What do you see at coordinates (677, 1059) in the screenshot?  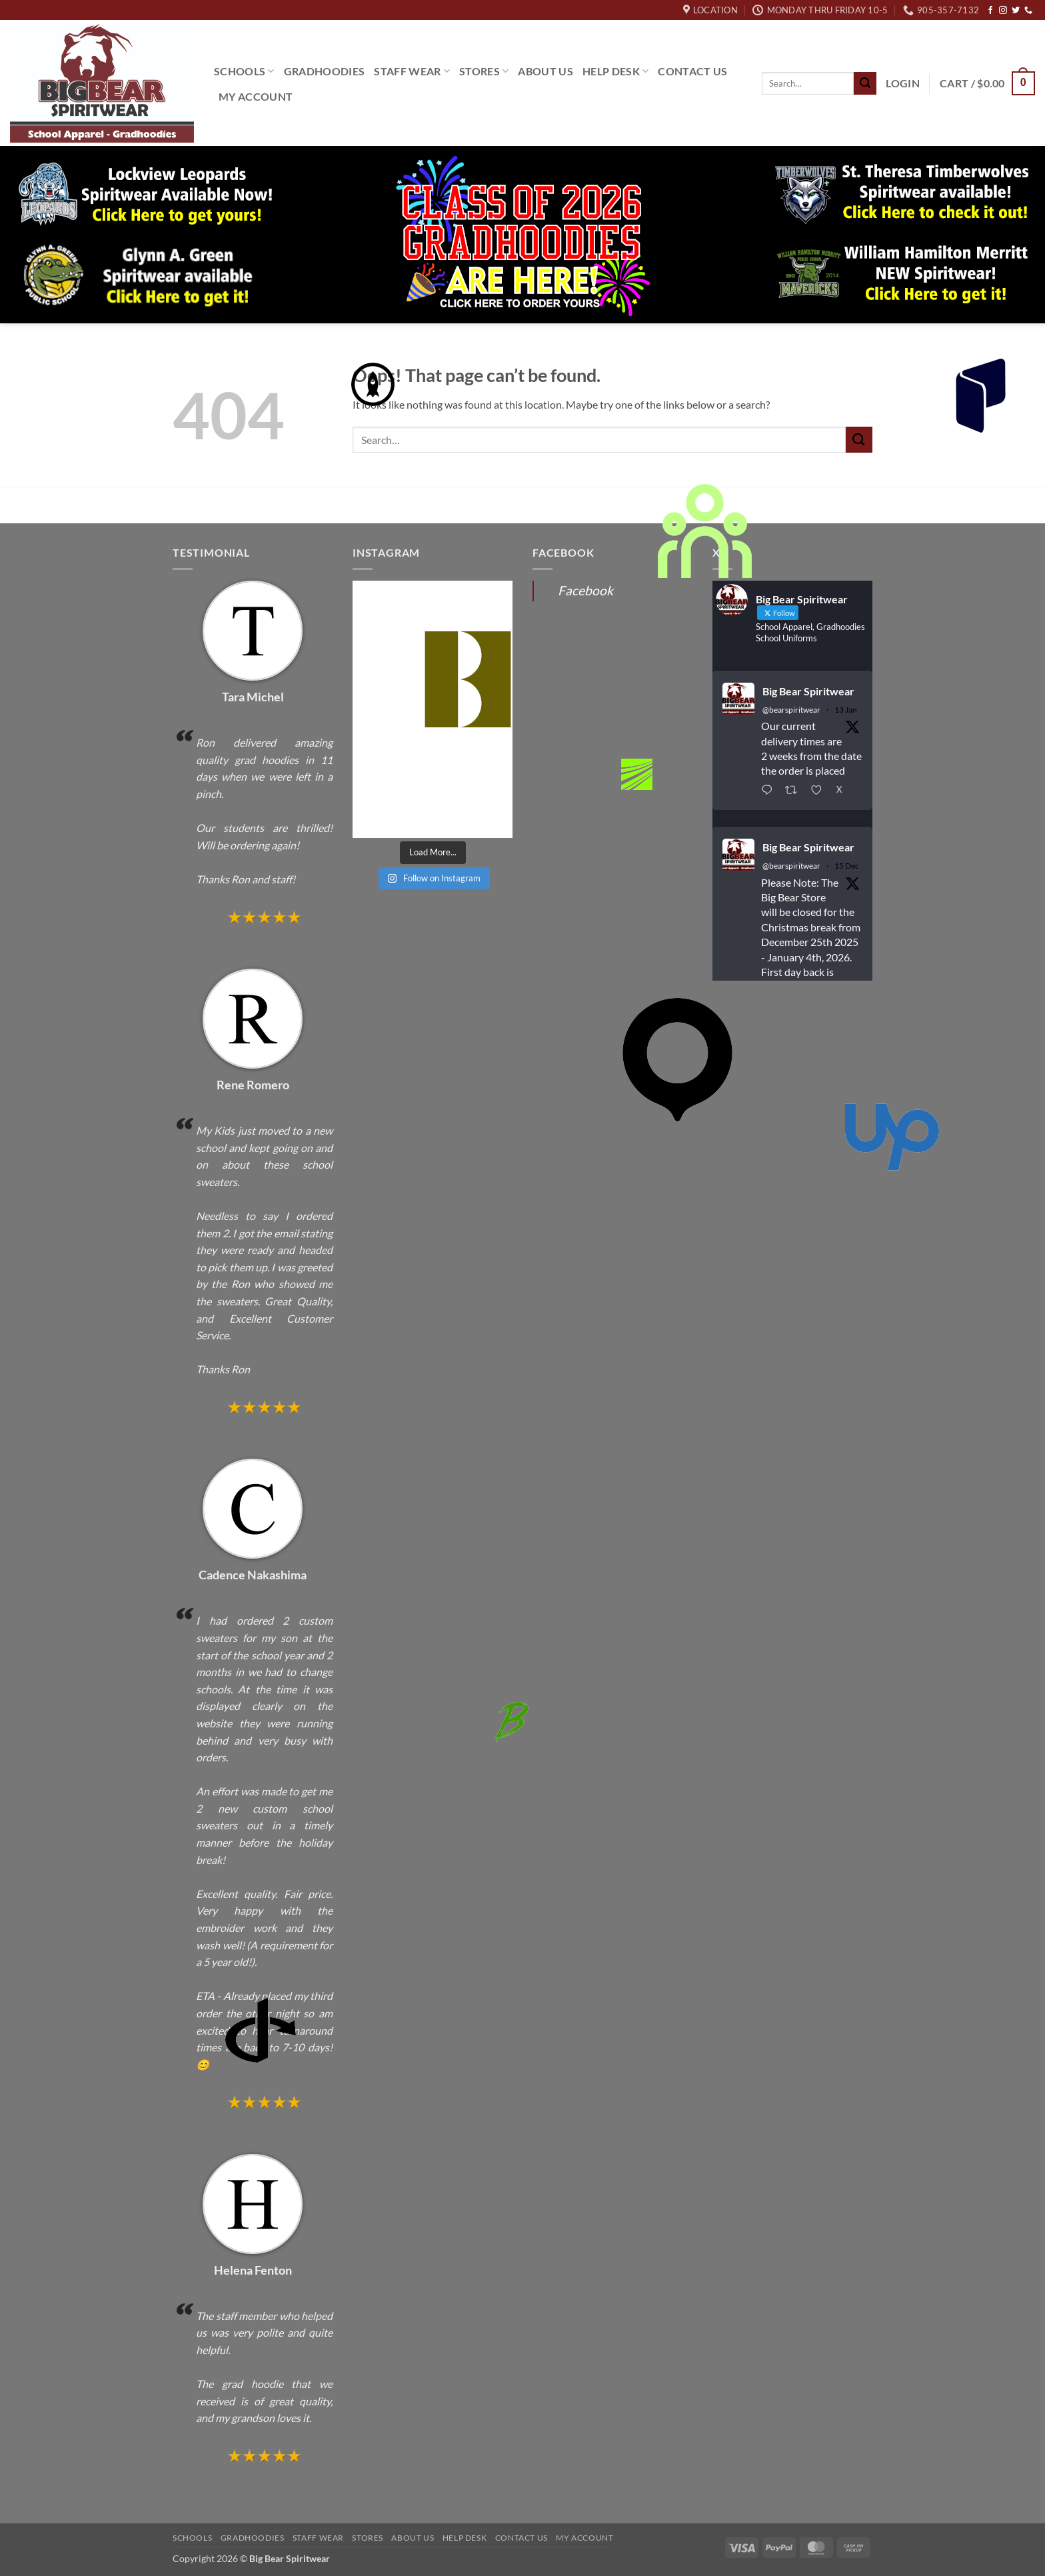 I see `open OsmAnd navigation app` at bounding box center [677, 1059].